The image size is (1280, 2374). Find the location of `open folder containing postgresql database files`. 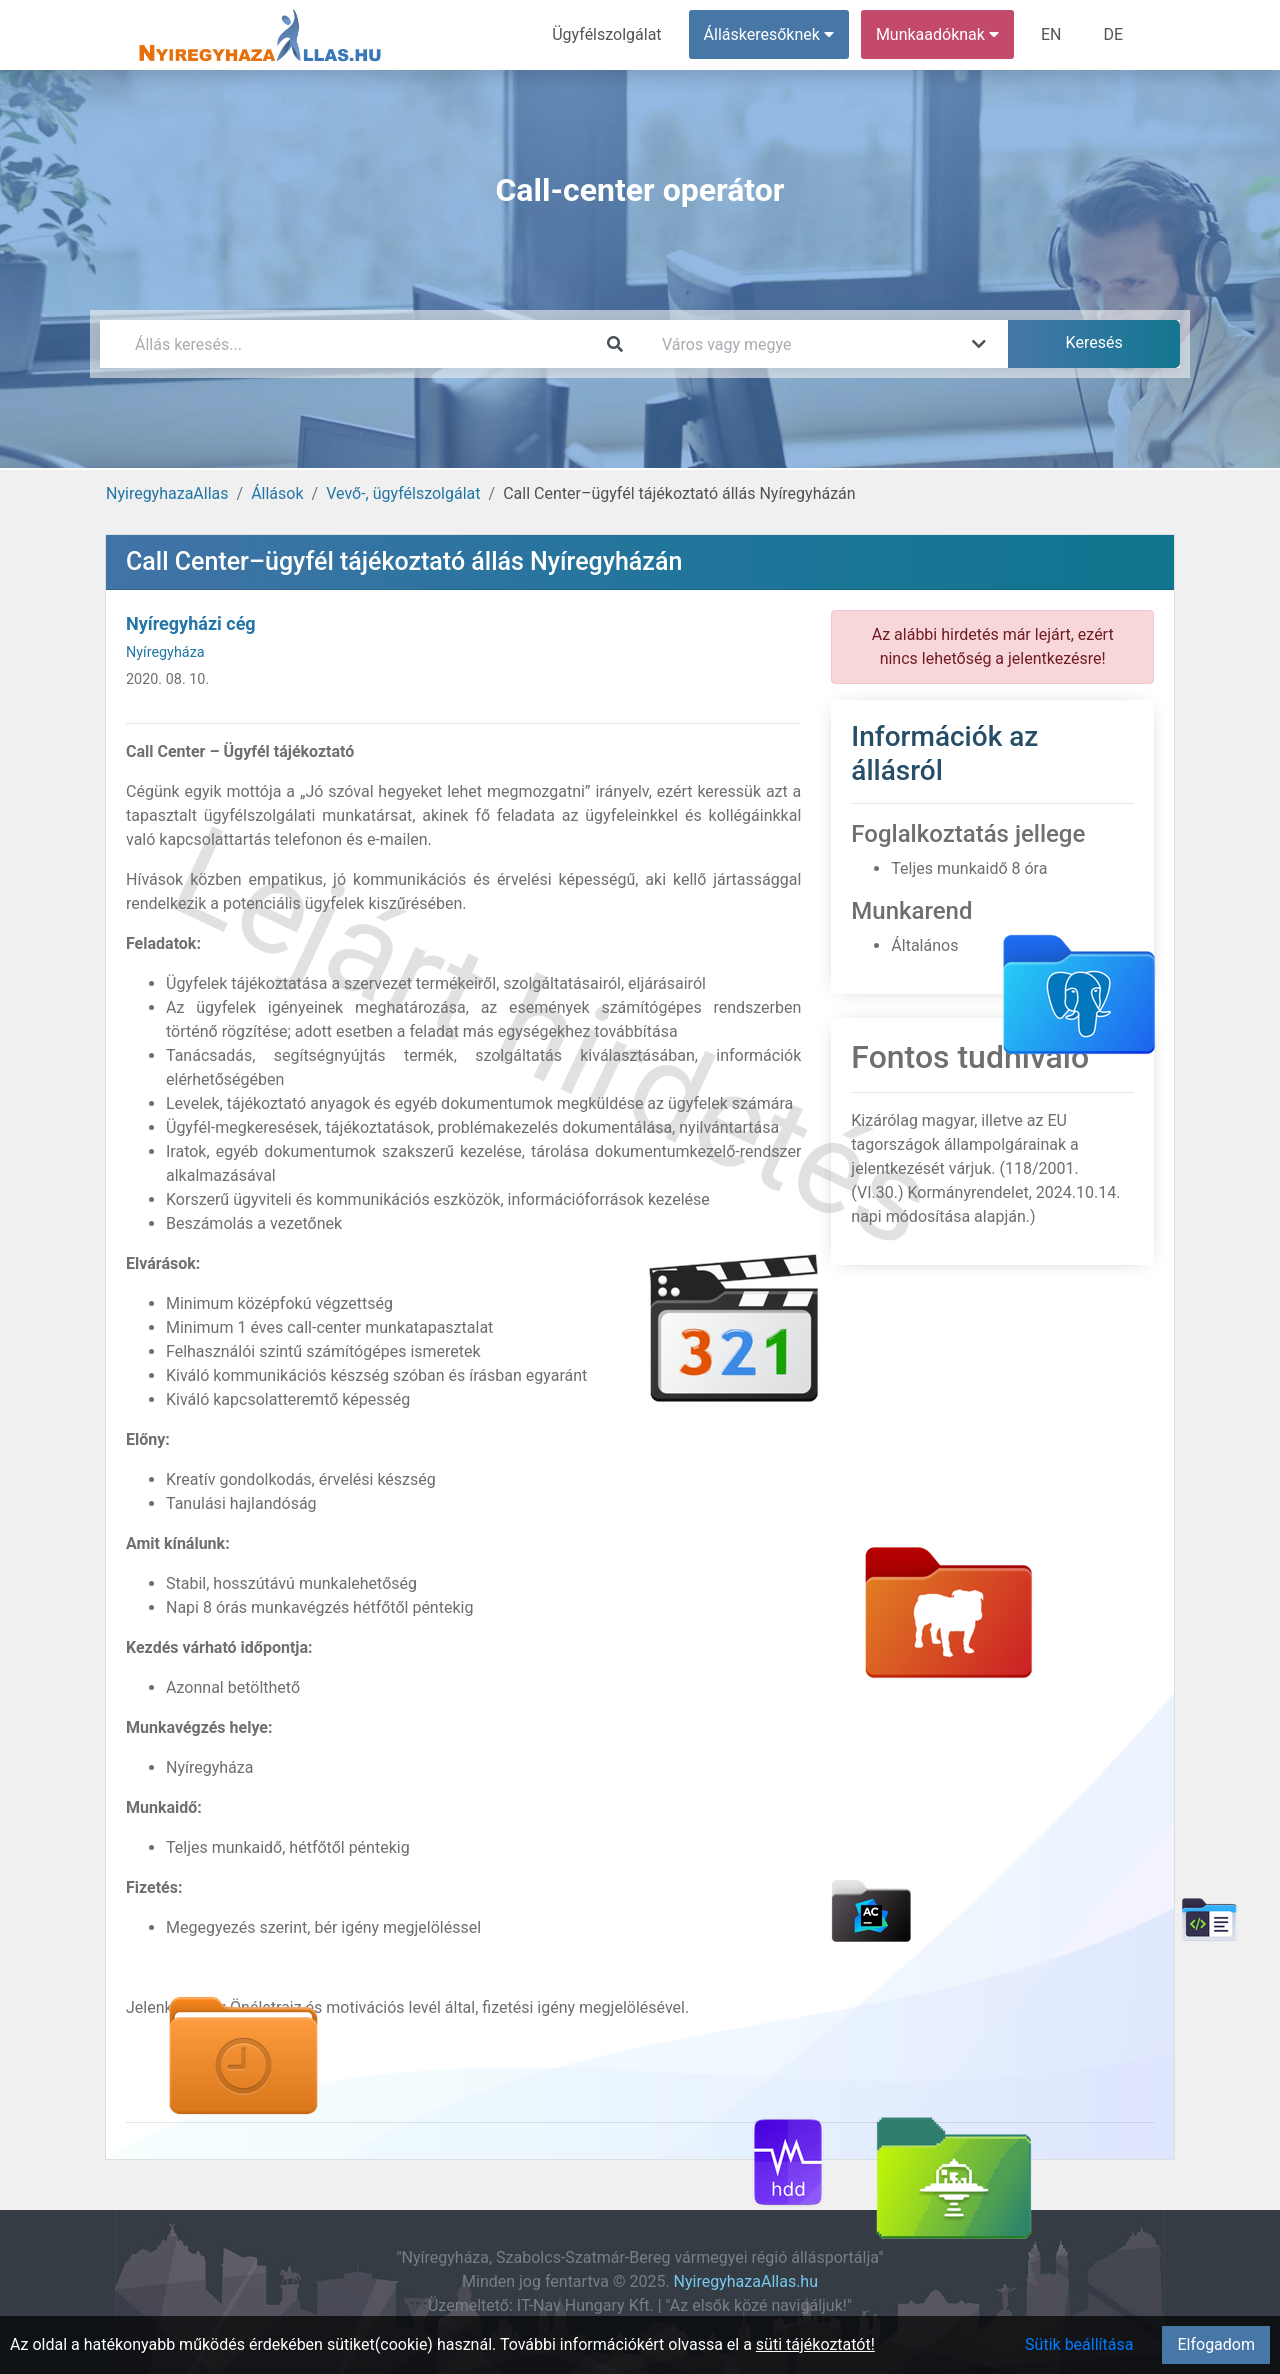

open folder containing postgresql database files is located at coordinates (1078, 998).